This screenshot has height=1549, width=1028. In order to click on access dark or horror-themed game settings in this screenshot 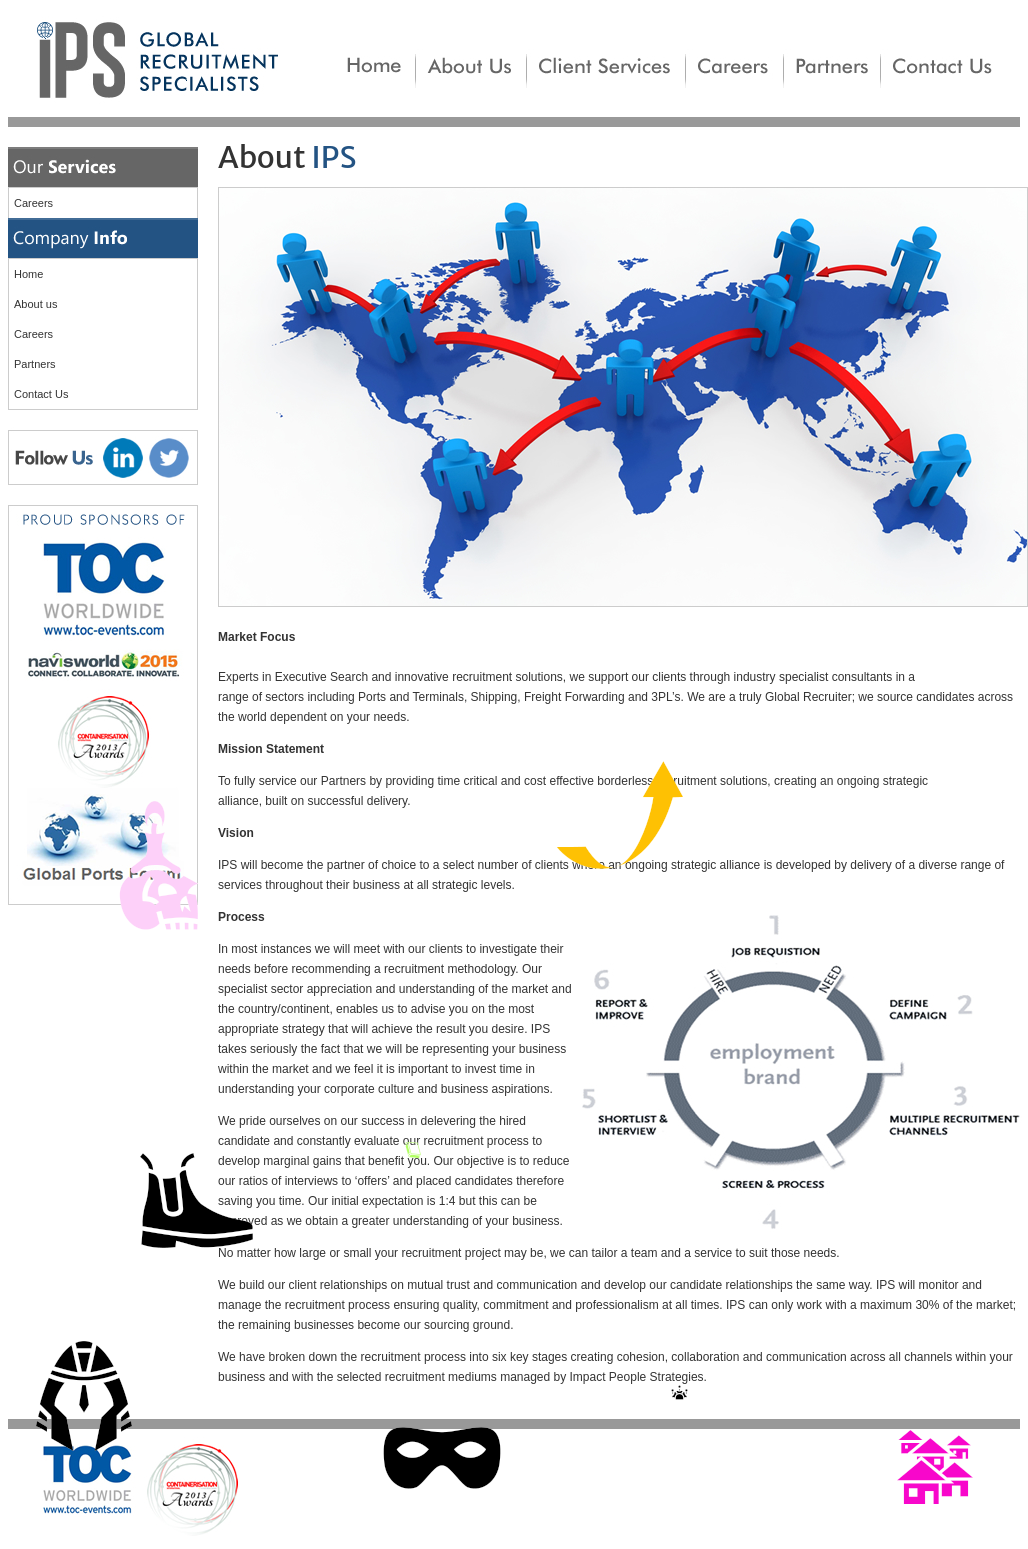, I will do `click(155, 864)`.